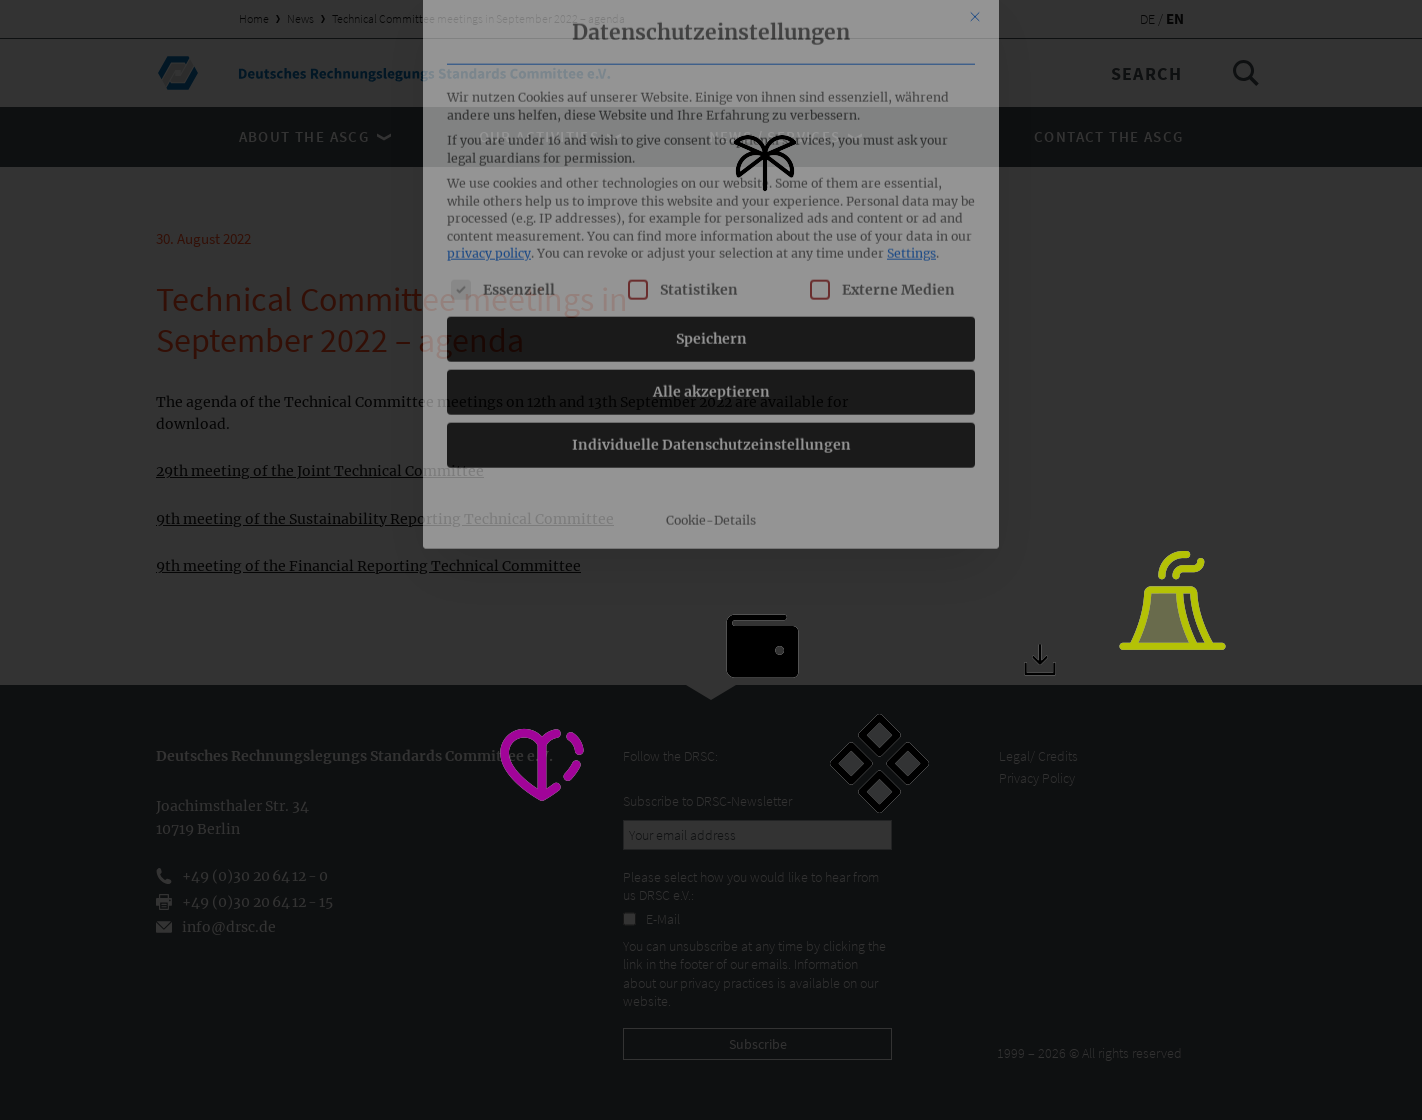 The width and height of the screenshot is (1422, 1120). Describe the element at coordinates (1040, 661) in the screenshot. I see `download a file or document` at that location.